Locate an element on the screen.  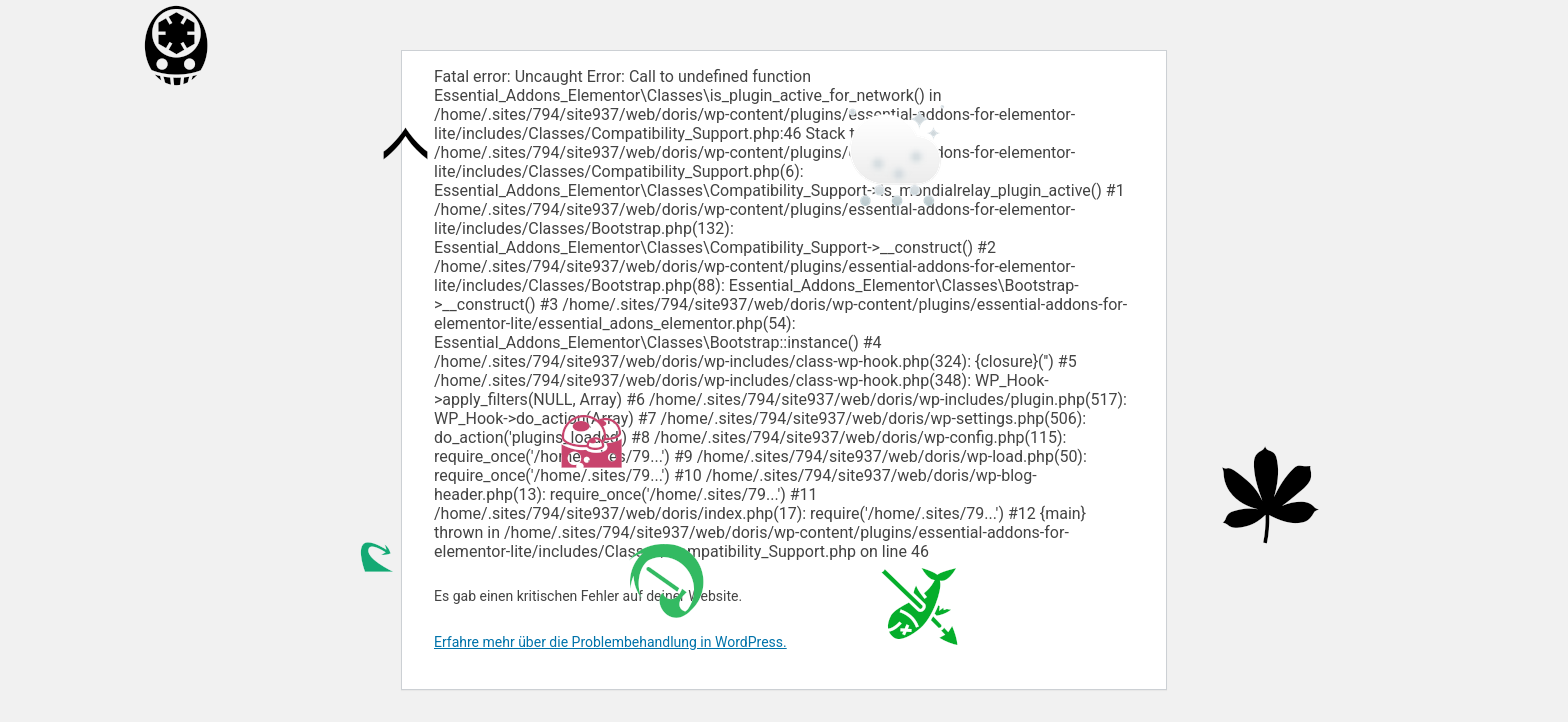
nature or plant category indicator is located at coordinates (1270, 494).